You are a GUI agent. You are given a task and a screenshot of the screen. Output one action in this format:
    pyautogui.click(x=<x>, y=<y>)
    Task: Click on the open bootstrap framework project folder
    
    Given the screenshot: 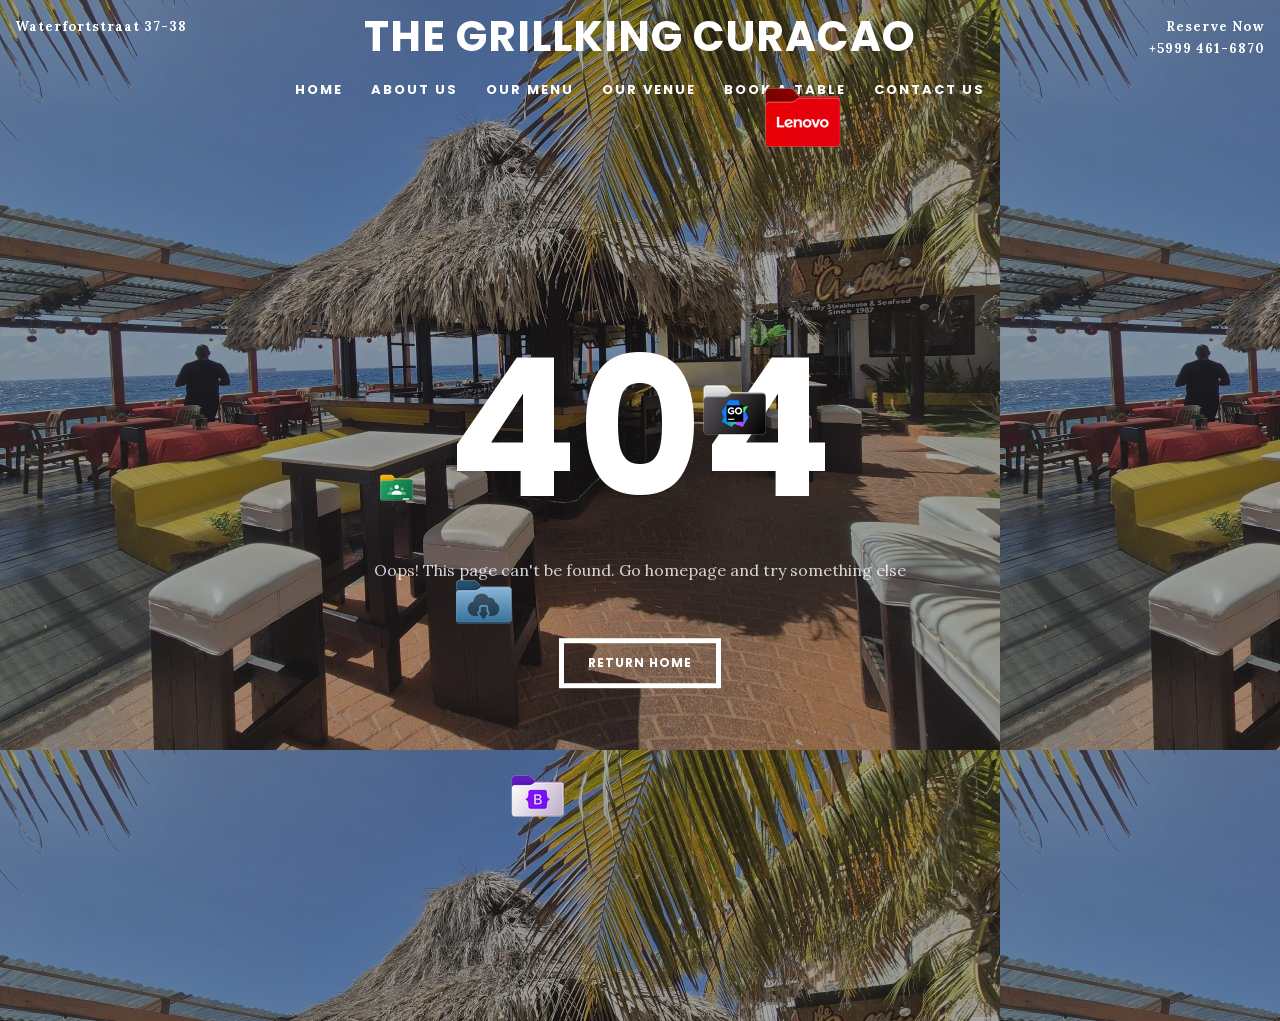 What is the action you would take?
    pyautogui.click(x=537, y=797)
    